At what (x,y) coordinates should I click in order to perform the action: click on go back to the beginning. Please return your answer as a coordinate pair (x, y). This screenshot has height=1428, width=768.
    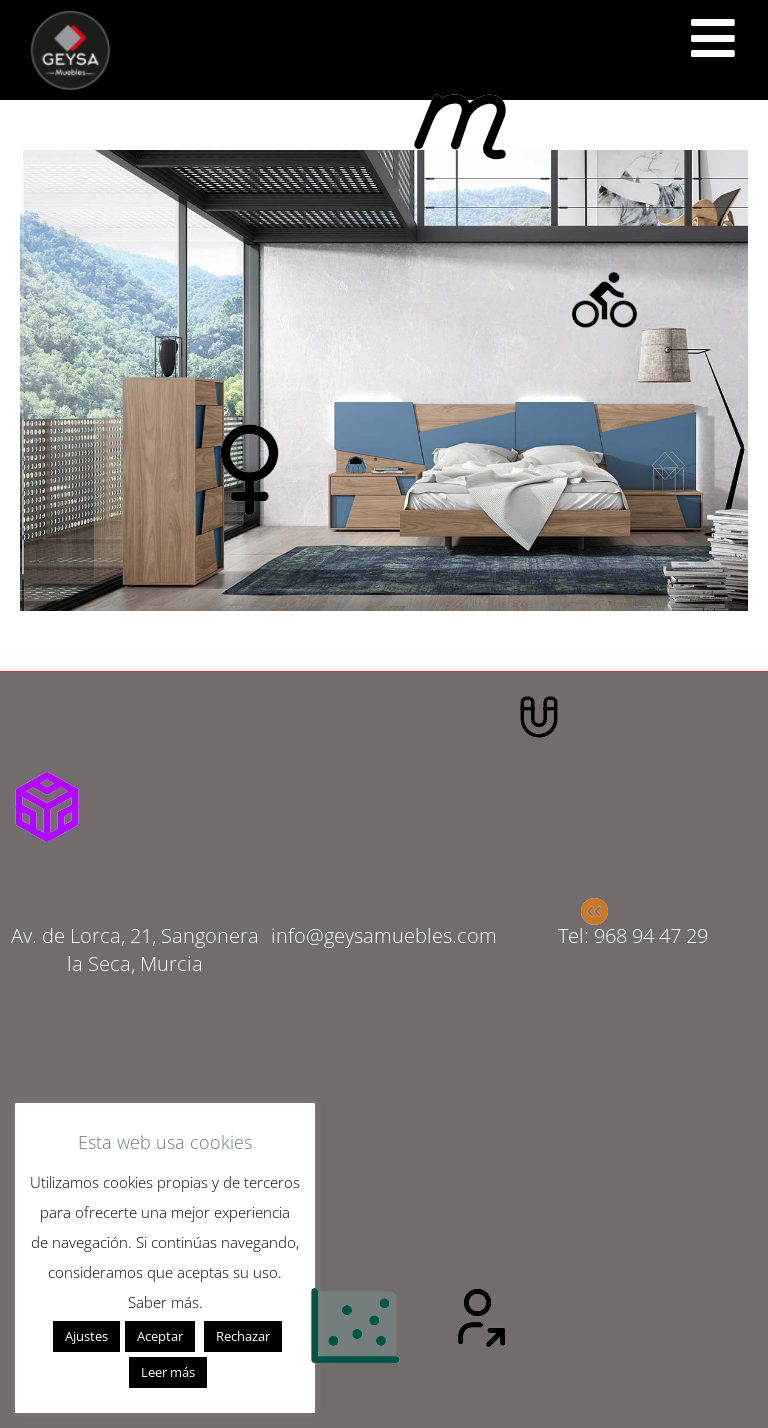
    Looking at the image, I should click on (594, 911).